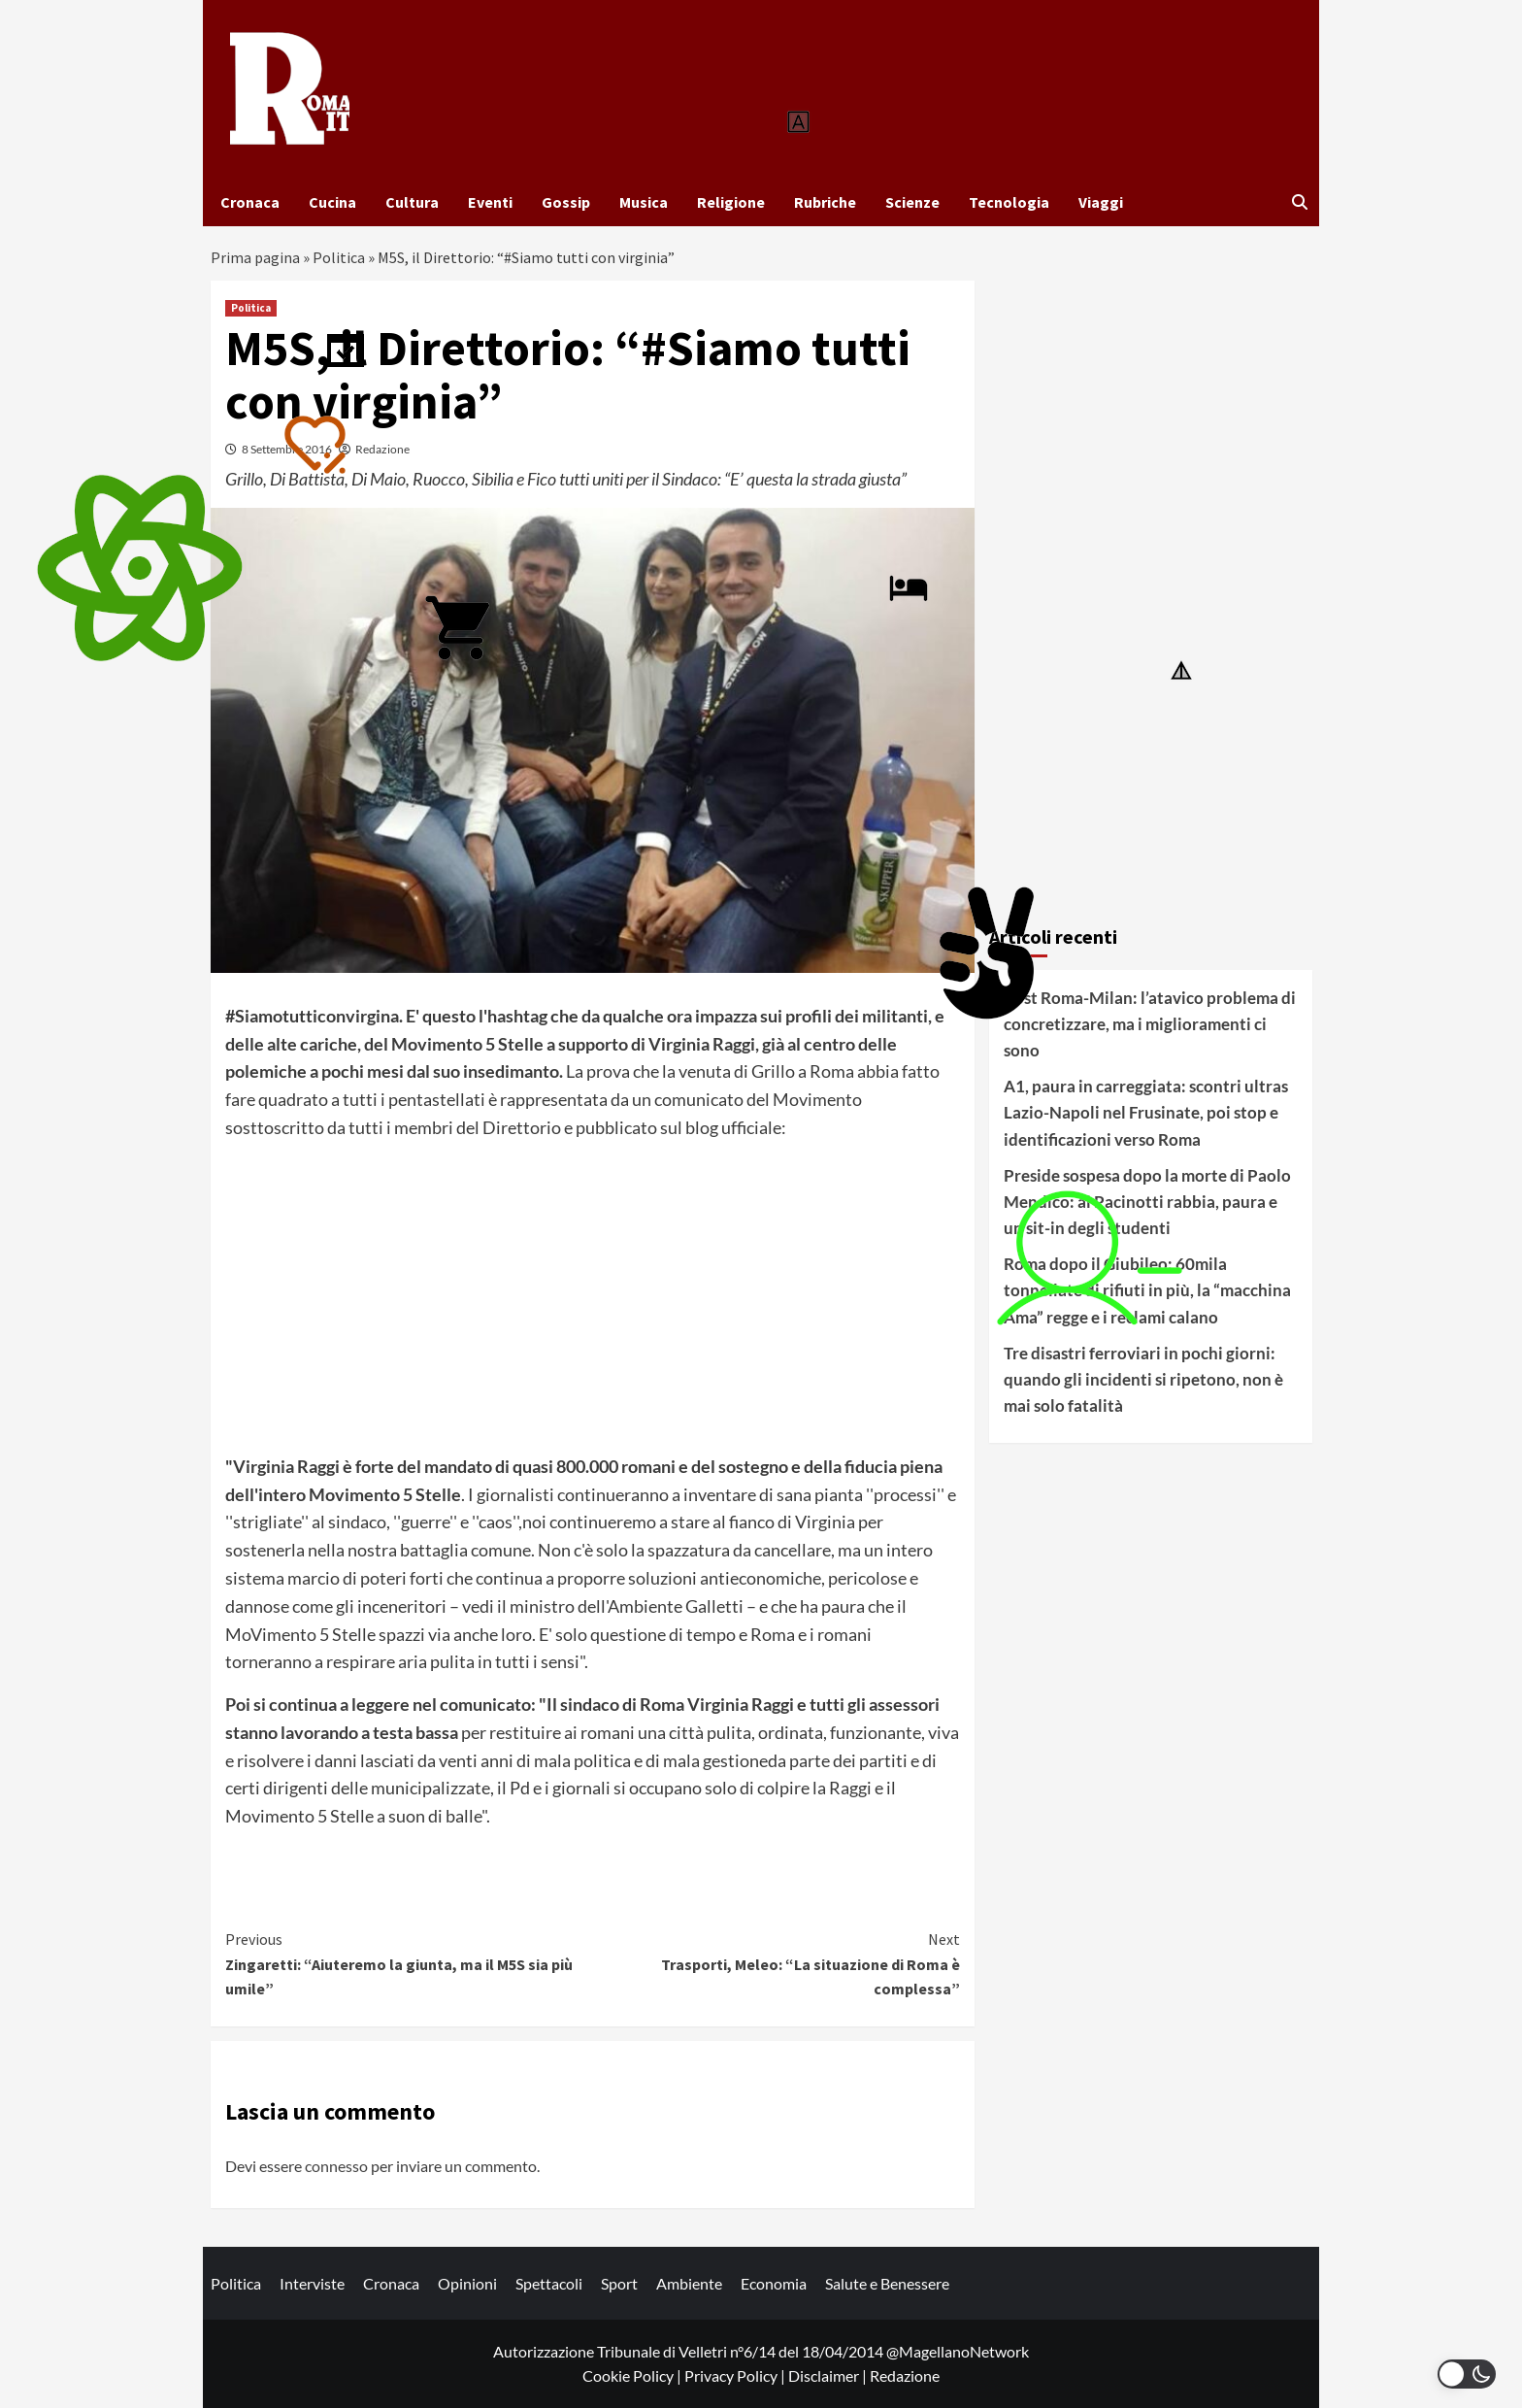 This screenshot has height=2408, width=1522. What do you see at coordinates (1181, 670) in the screenshot?
I see `view image details or metadata` at bounding box center [1181, 670].